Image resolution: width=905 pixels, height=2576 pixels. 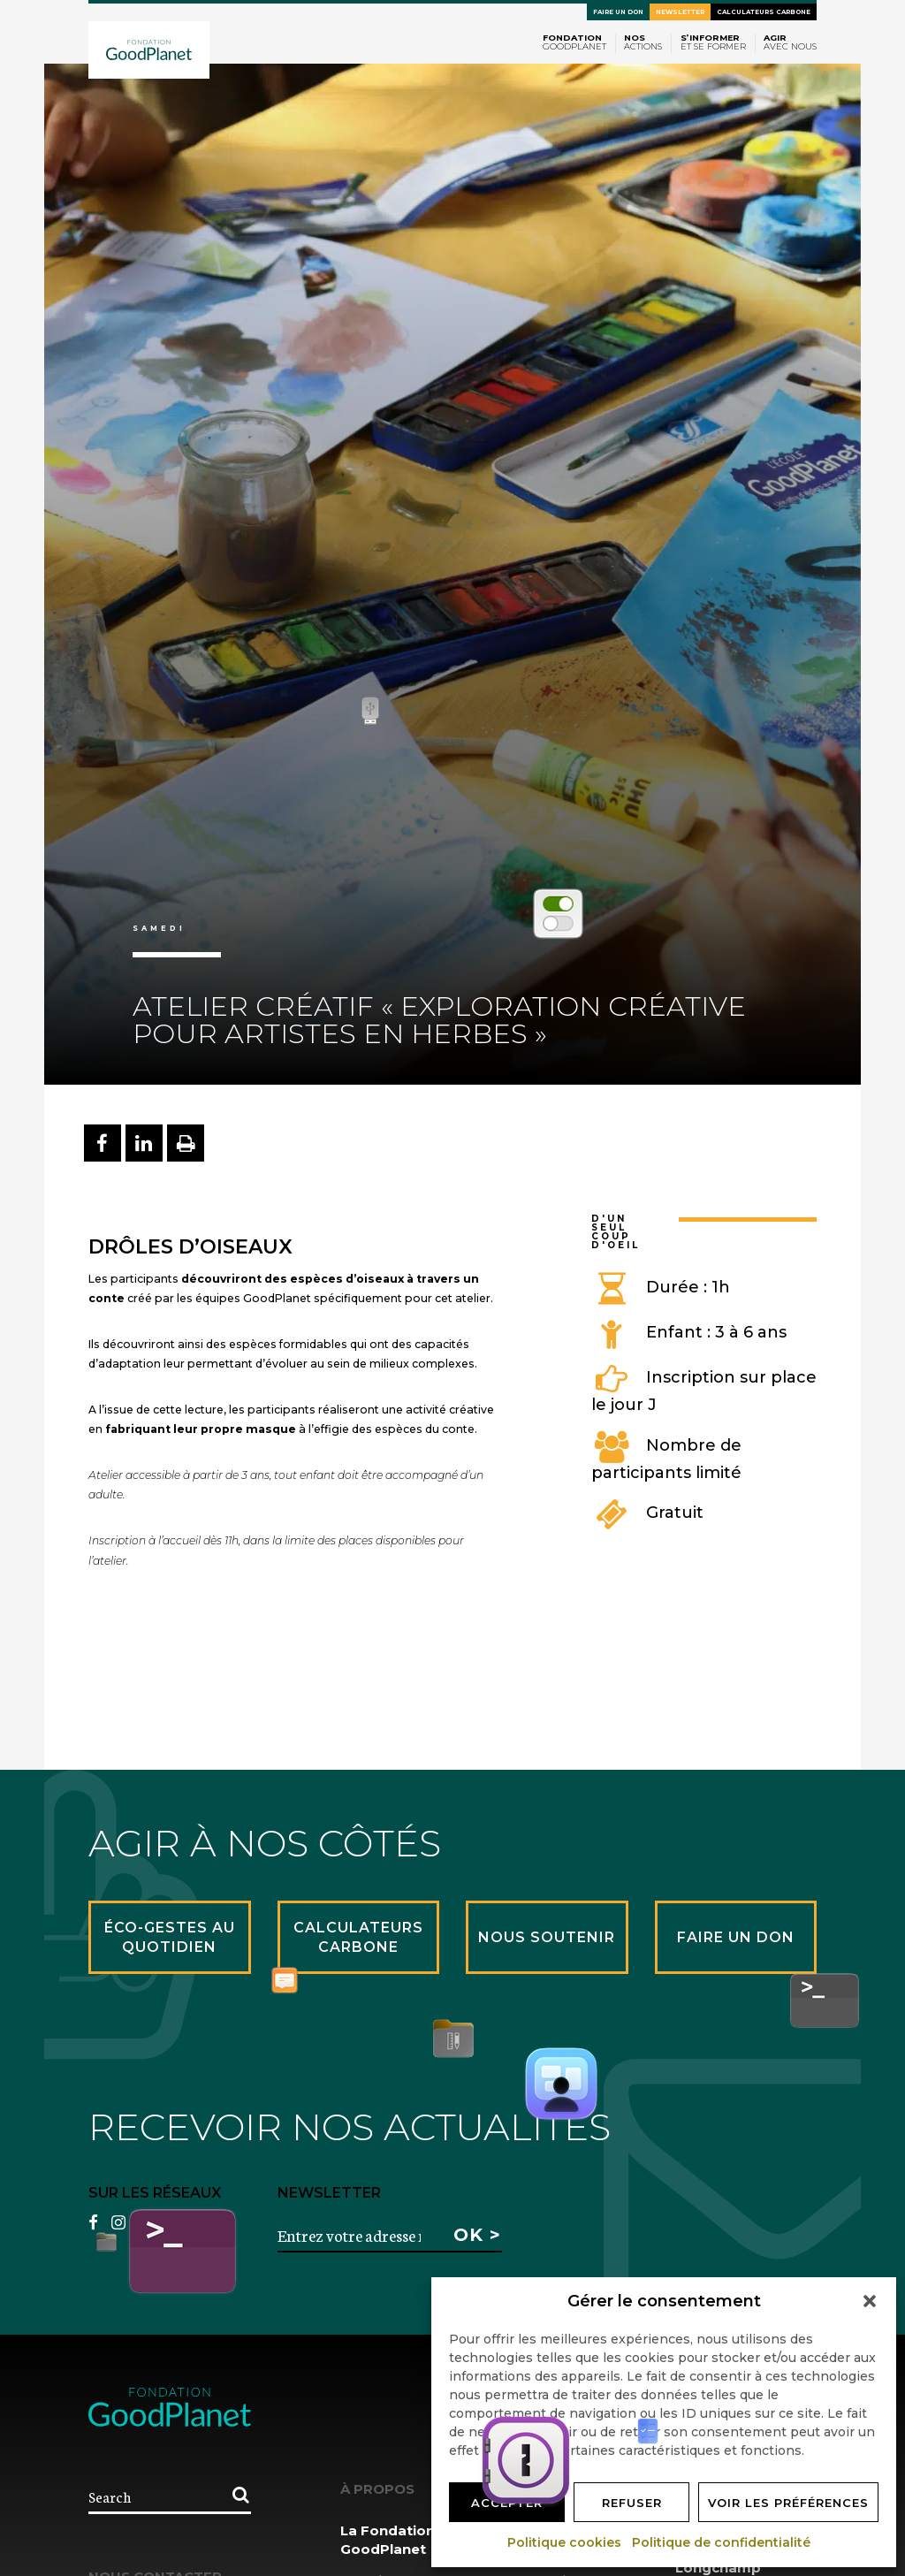 I want to click on open system settings or preferences, so click(x=558, y=913).